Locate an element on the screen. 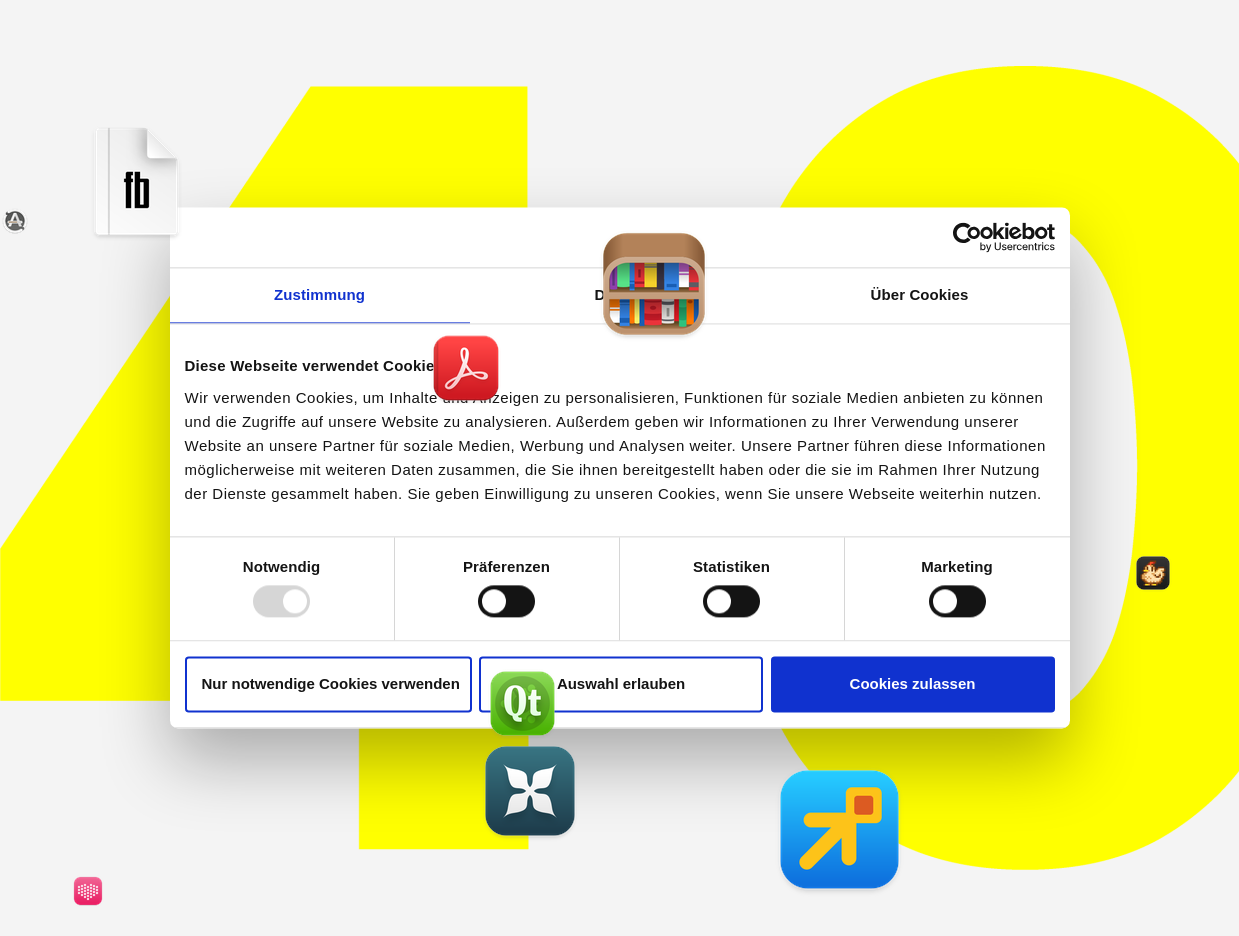 This screenshot has width=1239, height=936. launch Stardew Valley game is located at coordinates (1153, 573).